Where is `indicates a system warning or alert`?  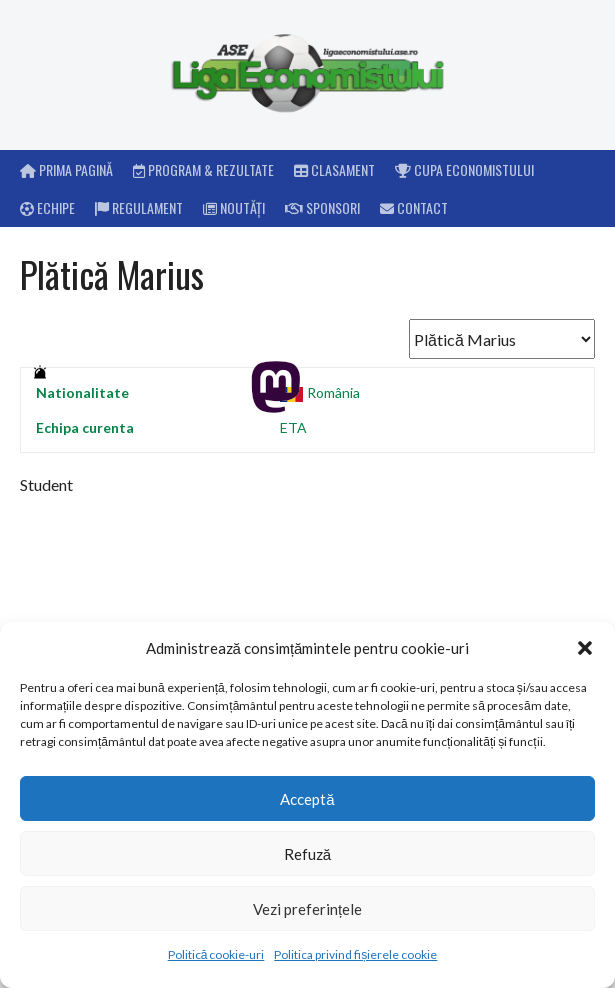
indicates a system warning or alert is located at coordinates (40, 372).